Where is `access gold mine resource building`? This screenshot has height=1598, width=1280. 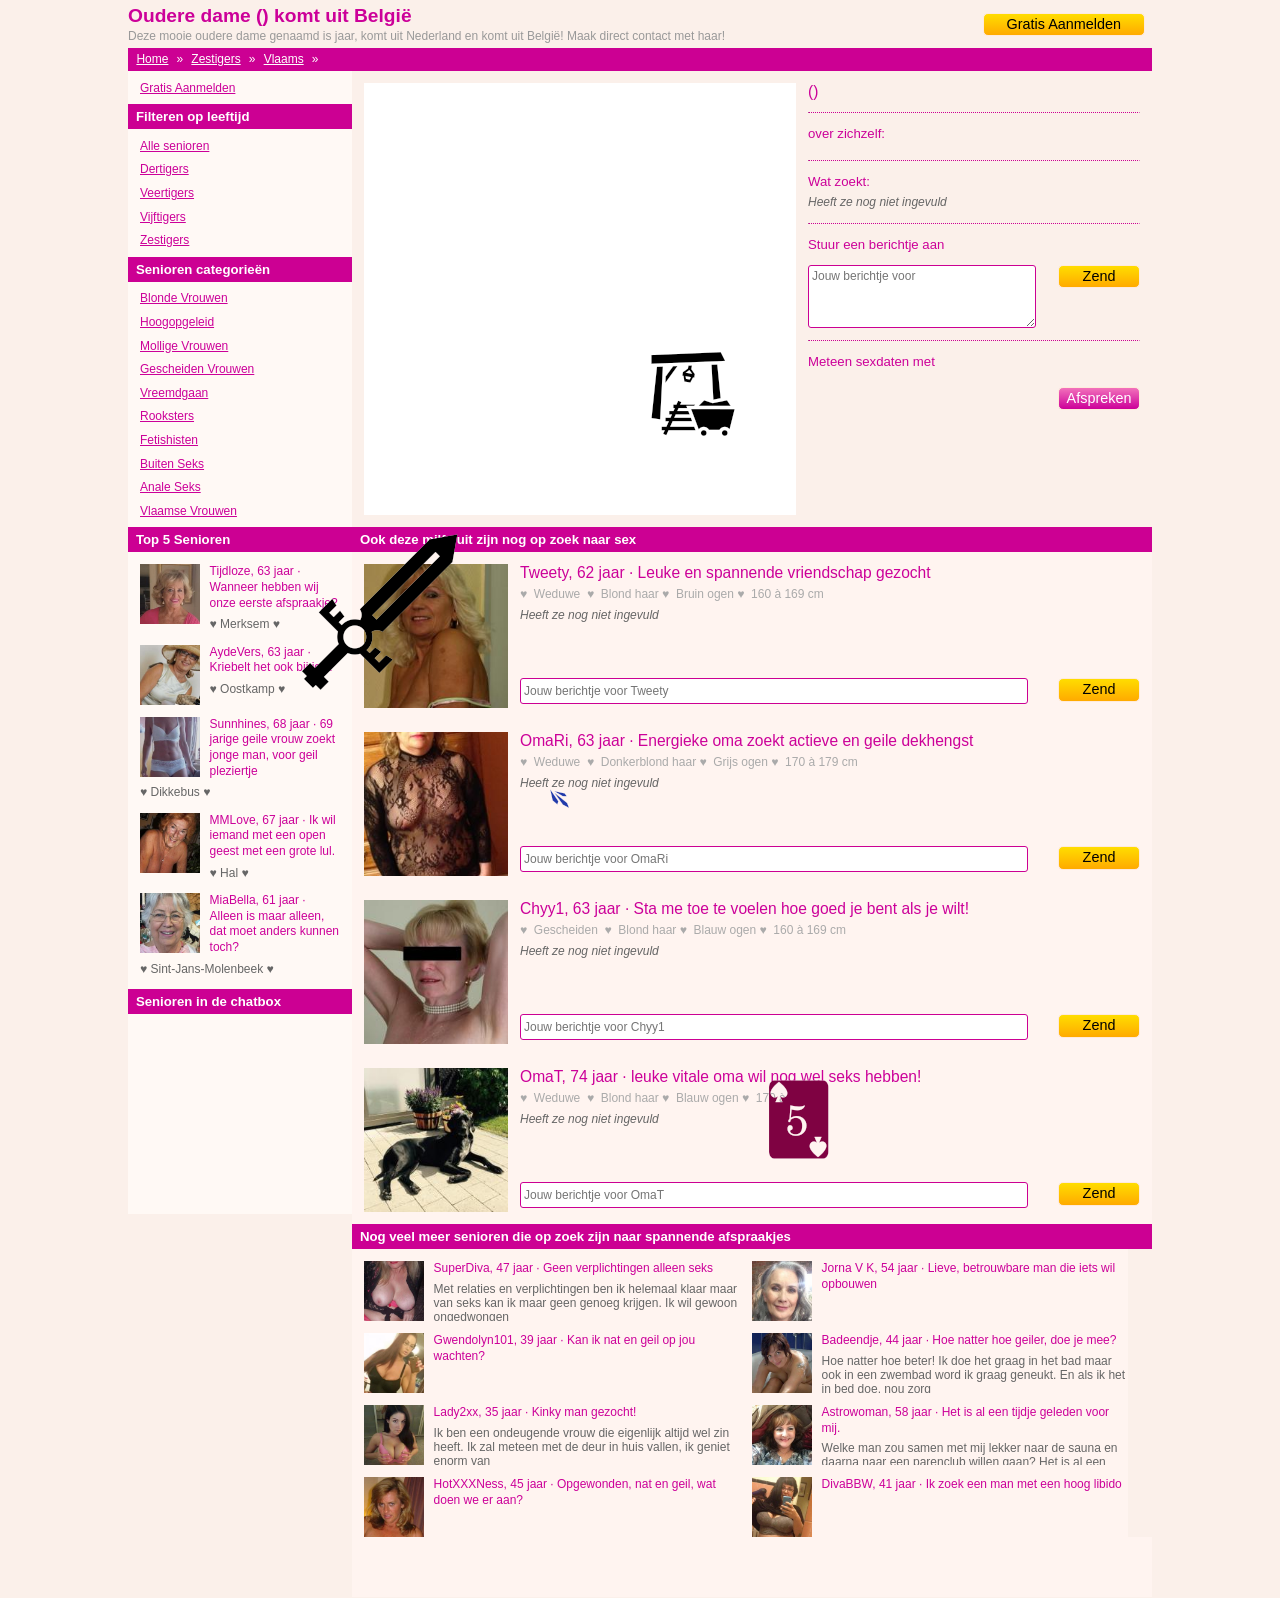
access gold mine resource building is located at coordinates (693, 394).